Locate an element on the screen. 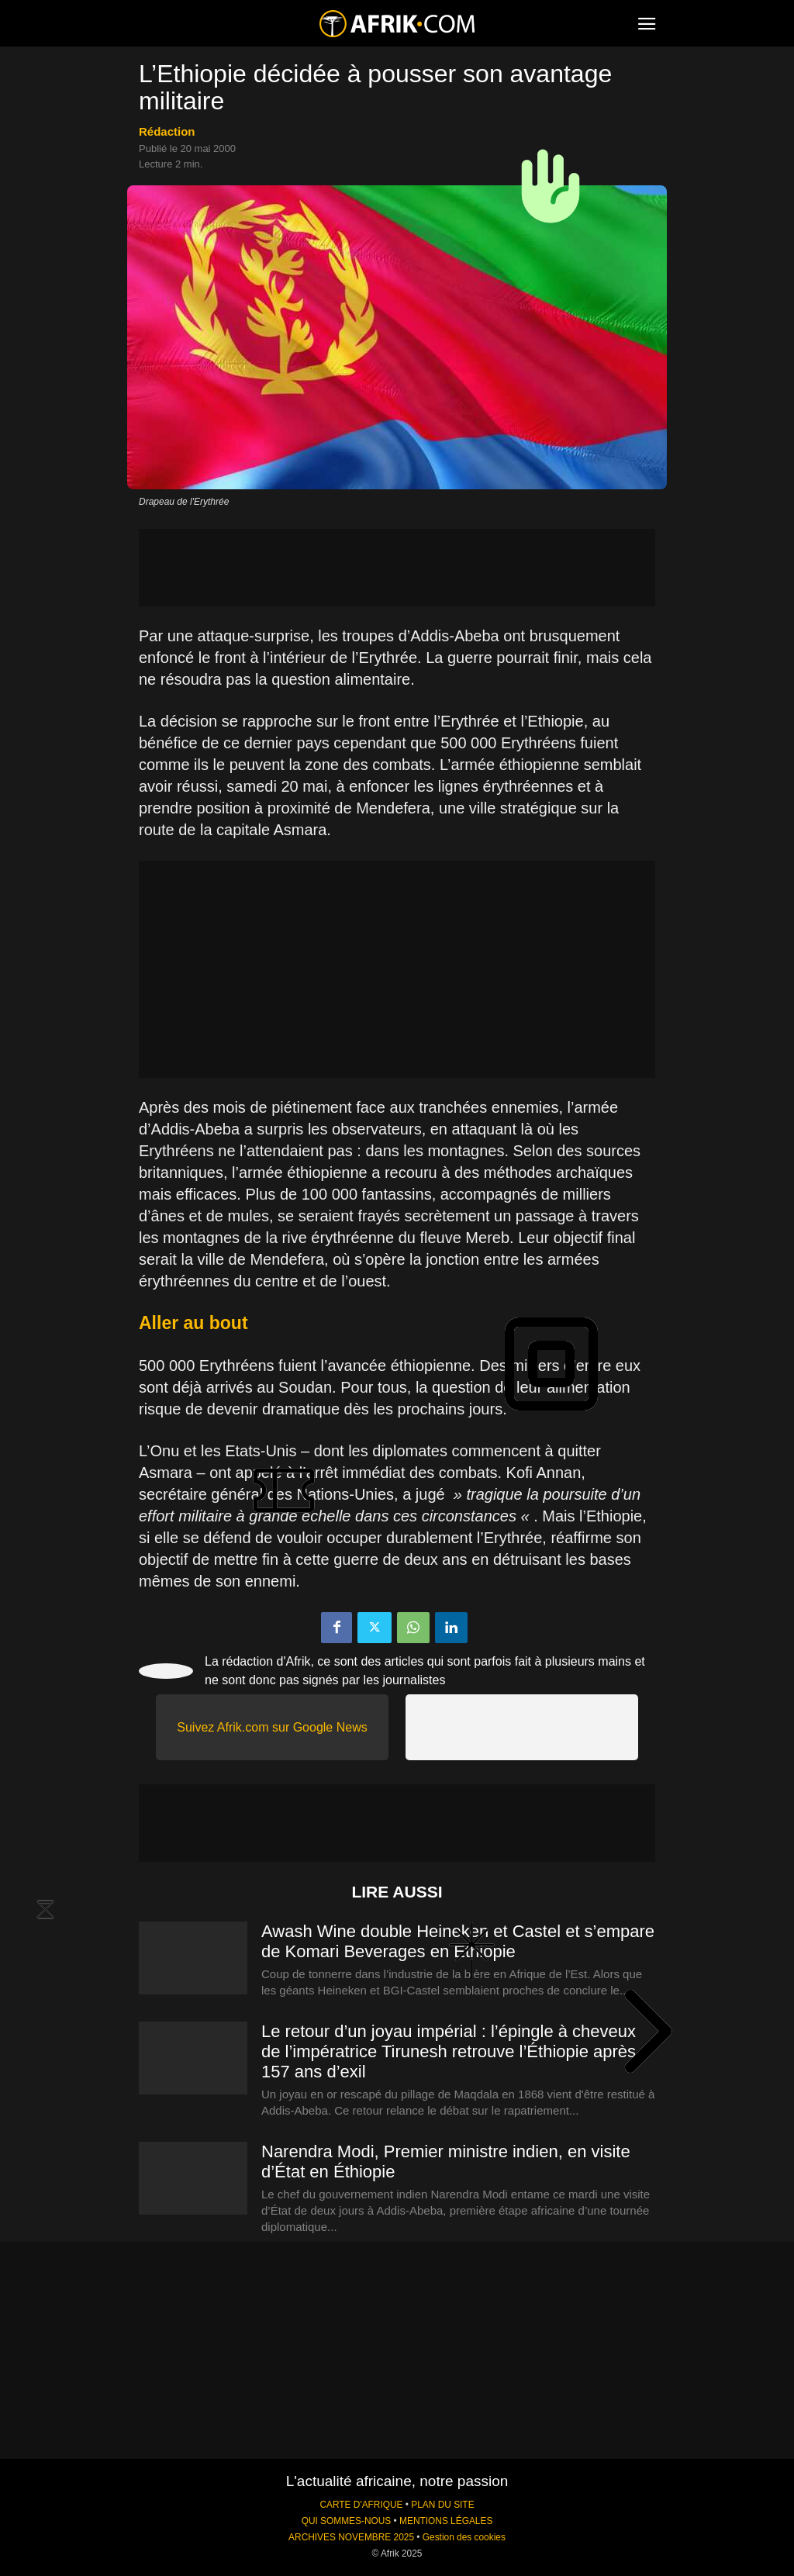 The height and width of the screenshot is (2576, 794). indicates high time remaining is located at coordinates (45, 1909).